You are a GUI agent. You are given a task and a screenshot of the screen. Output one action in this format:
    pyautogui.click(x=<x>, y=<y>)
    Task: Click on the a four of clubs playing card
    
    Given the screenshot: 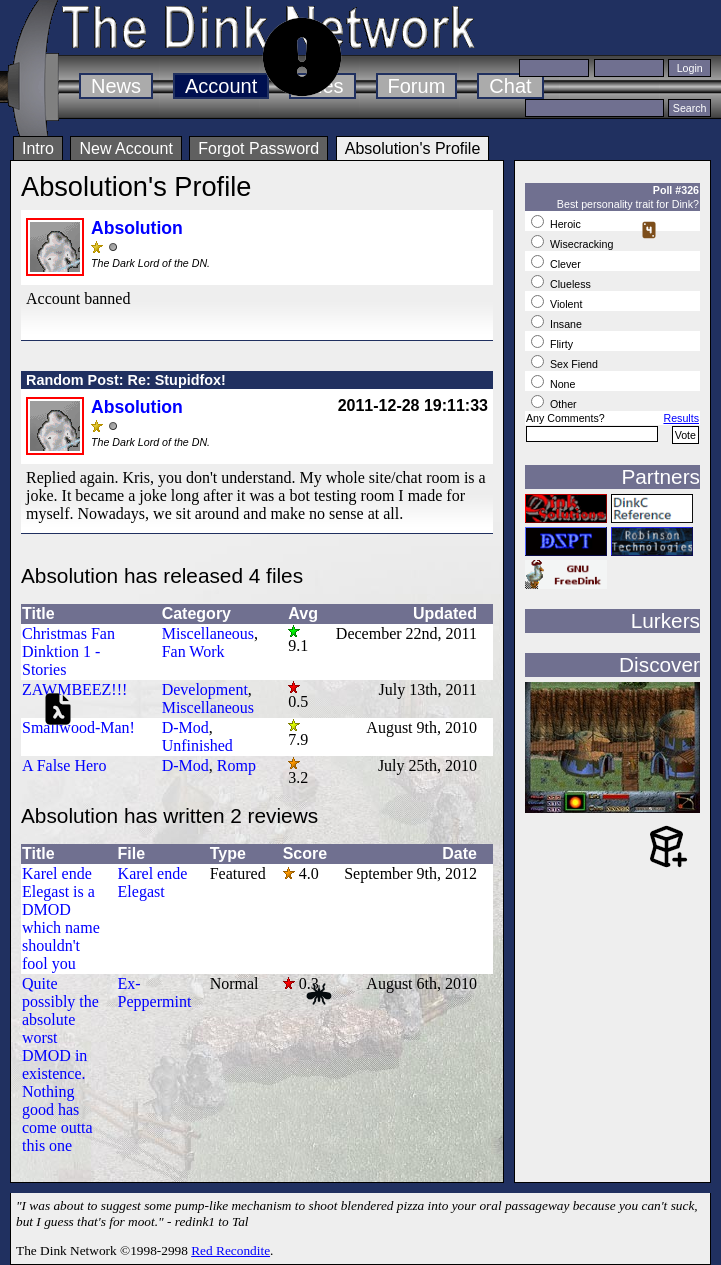 What is the action you would take?
    pyautogui.click(x=649, y=230)
    